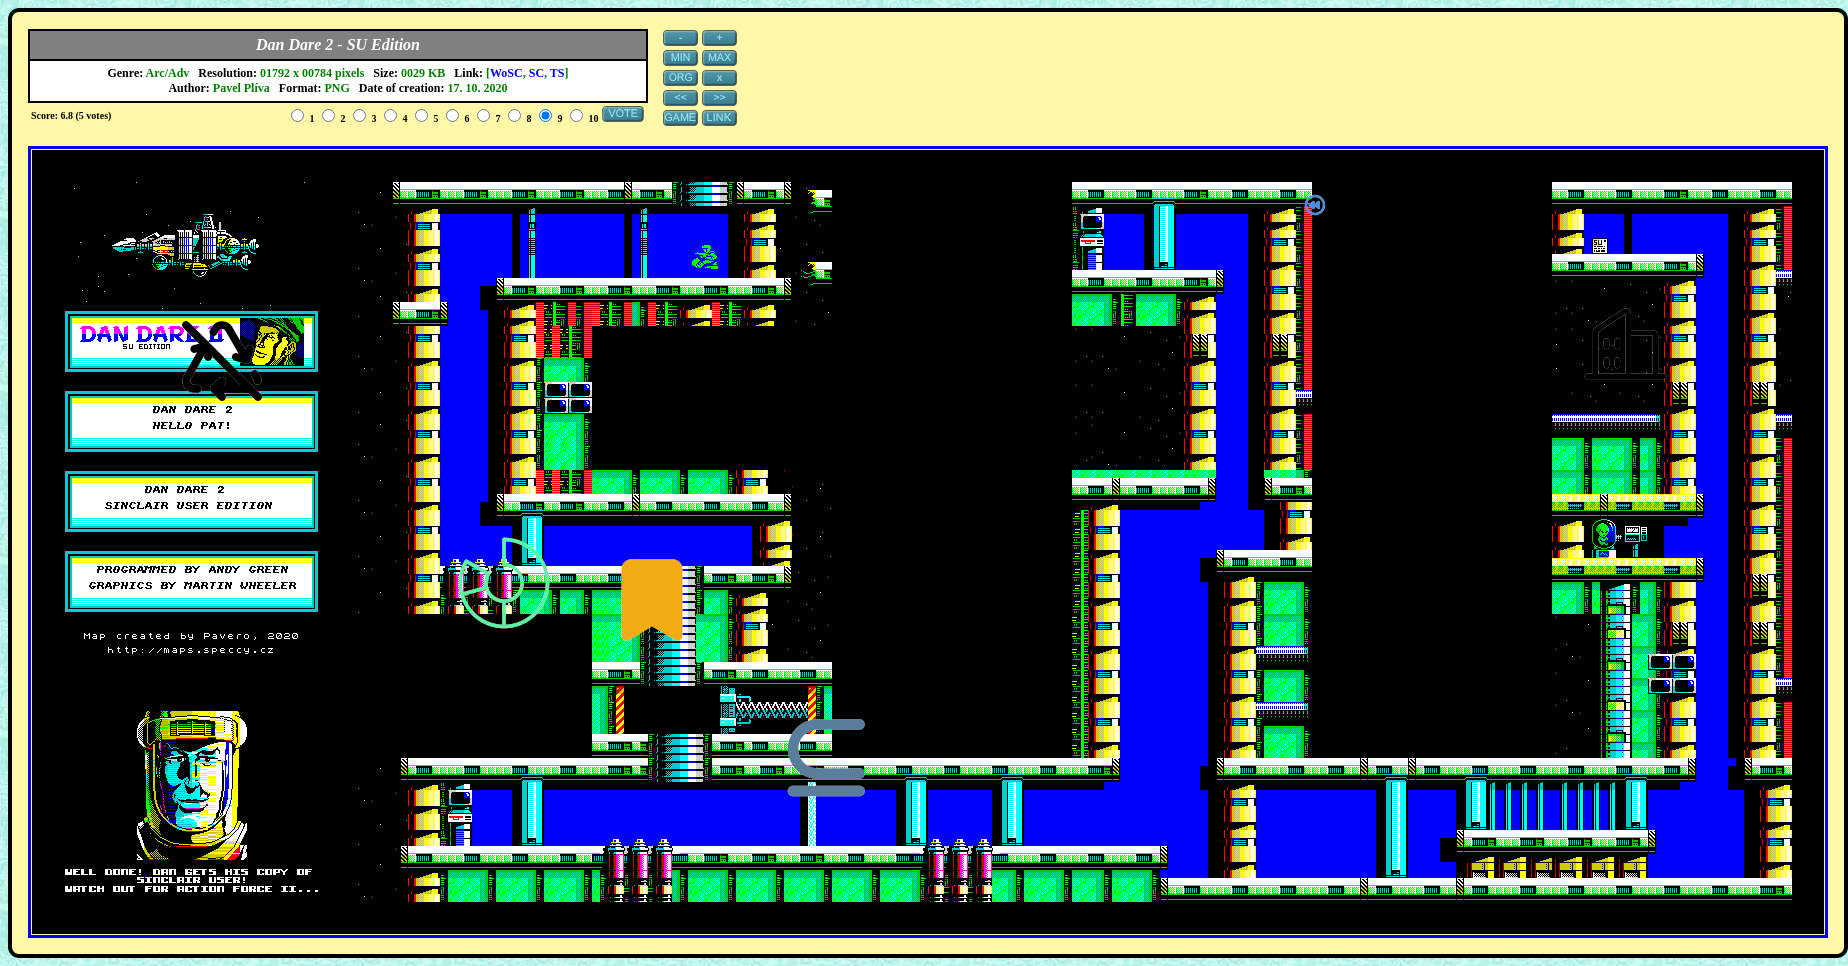  Describe the element at coordinates (504, 583) in the screenshot. I see `view analytics or statistics breakdown` at that location.